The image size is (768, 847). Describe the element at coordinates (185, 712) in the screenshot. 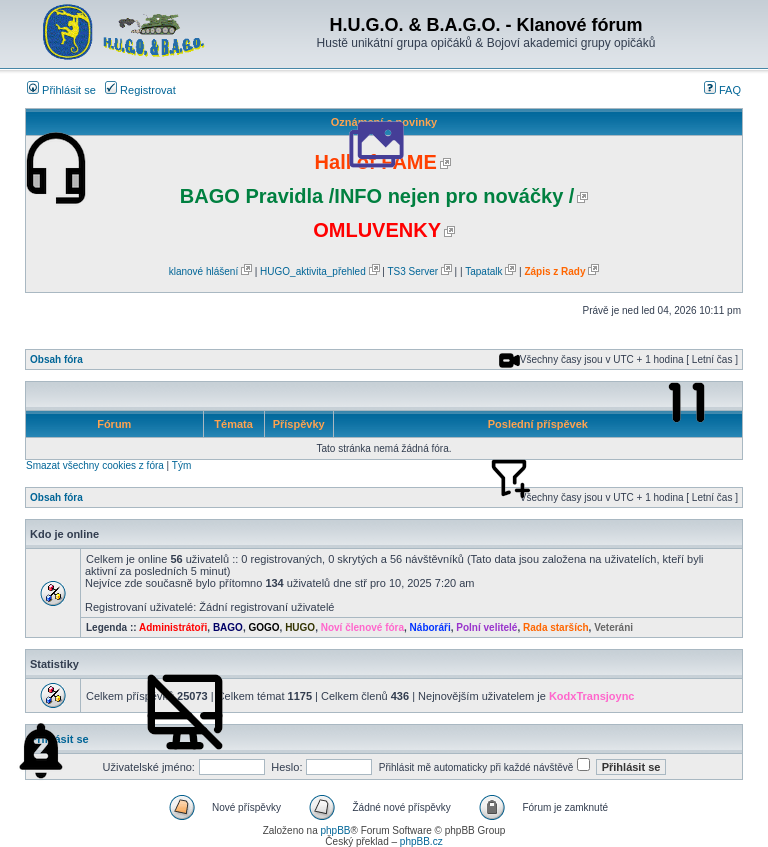

I see `indicates iMac or desktop computer is offline` at that location.